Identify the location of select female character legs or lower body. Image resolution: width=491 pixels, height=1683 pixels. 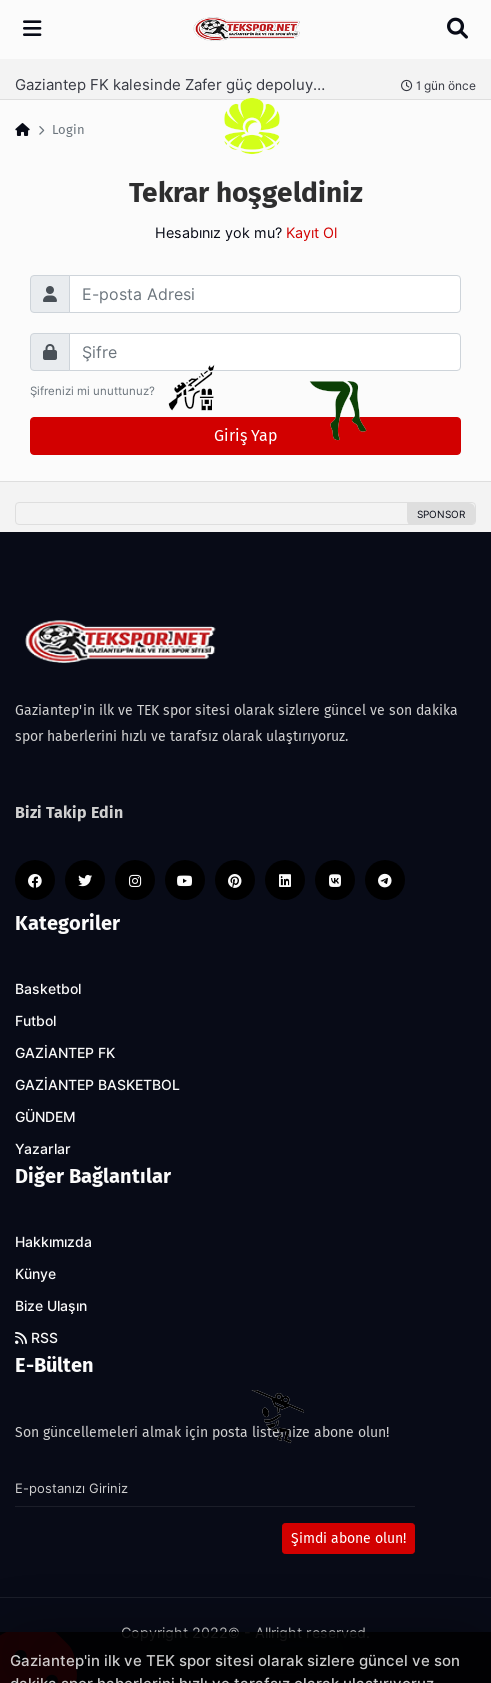
(338, 411).